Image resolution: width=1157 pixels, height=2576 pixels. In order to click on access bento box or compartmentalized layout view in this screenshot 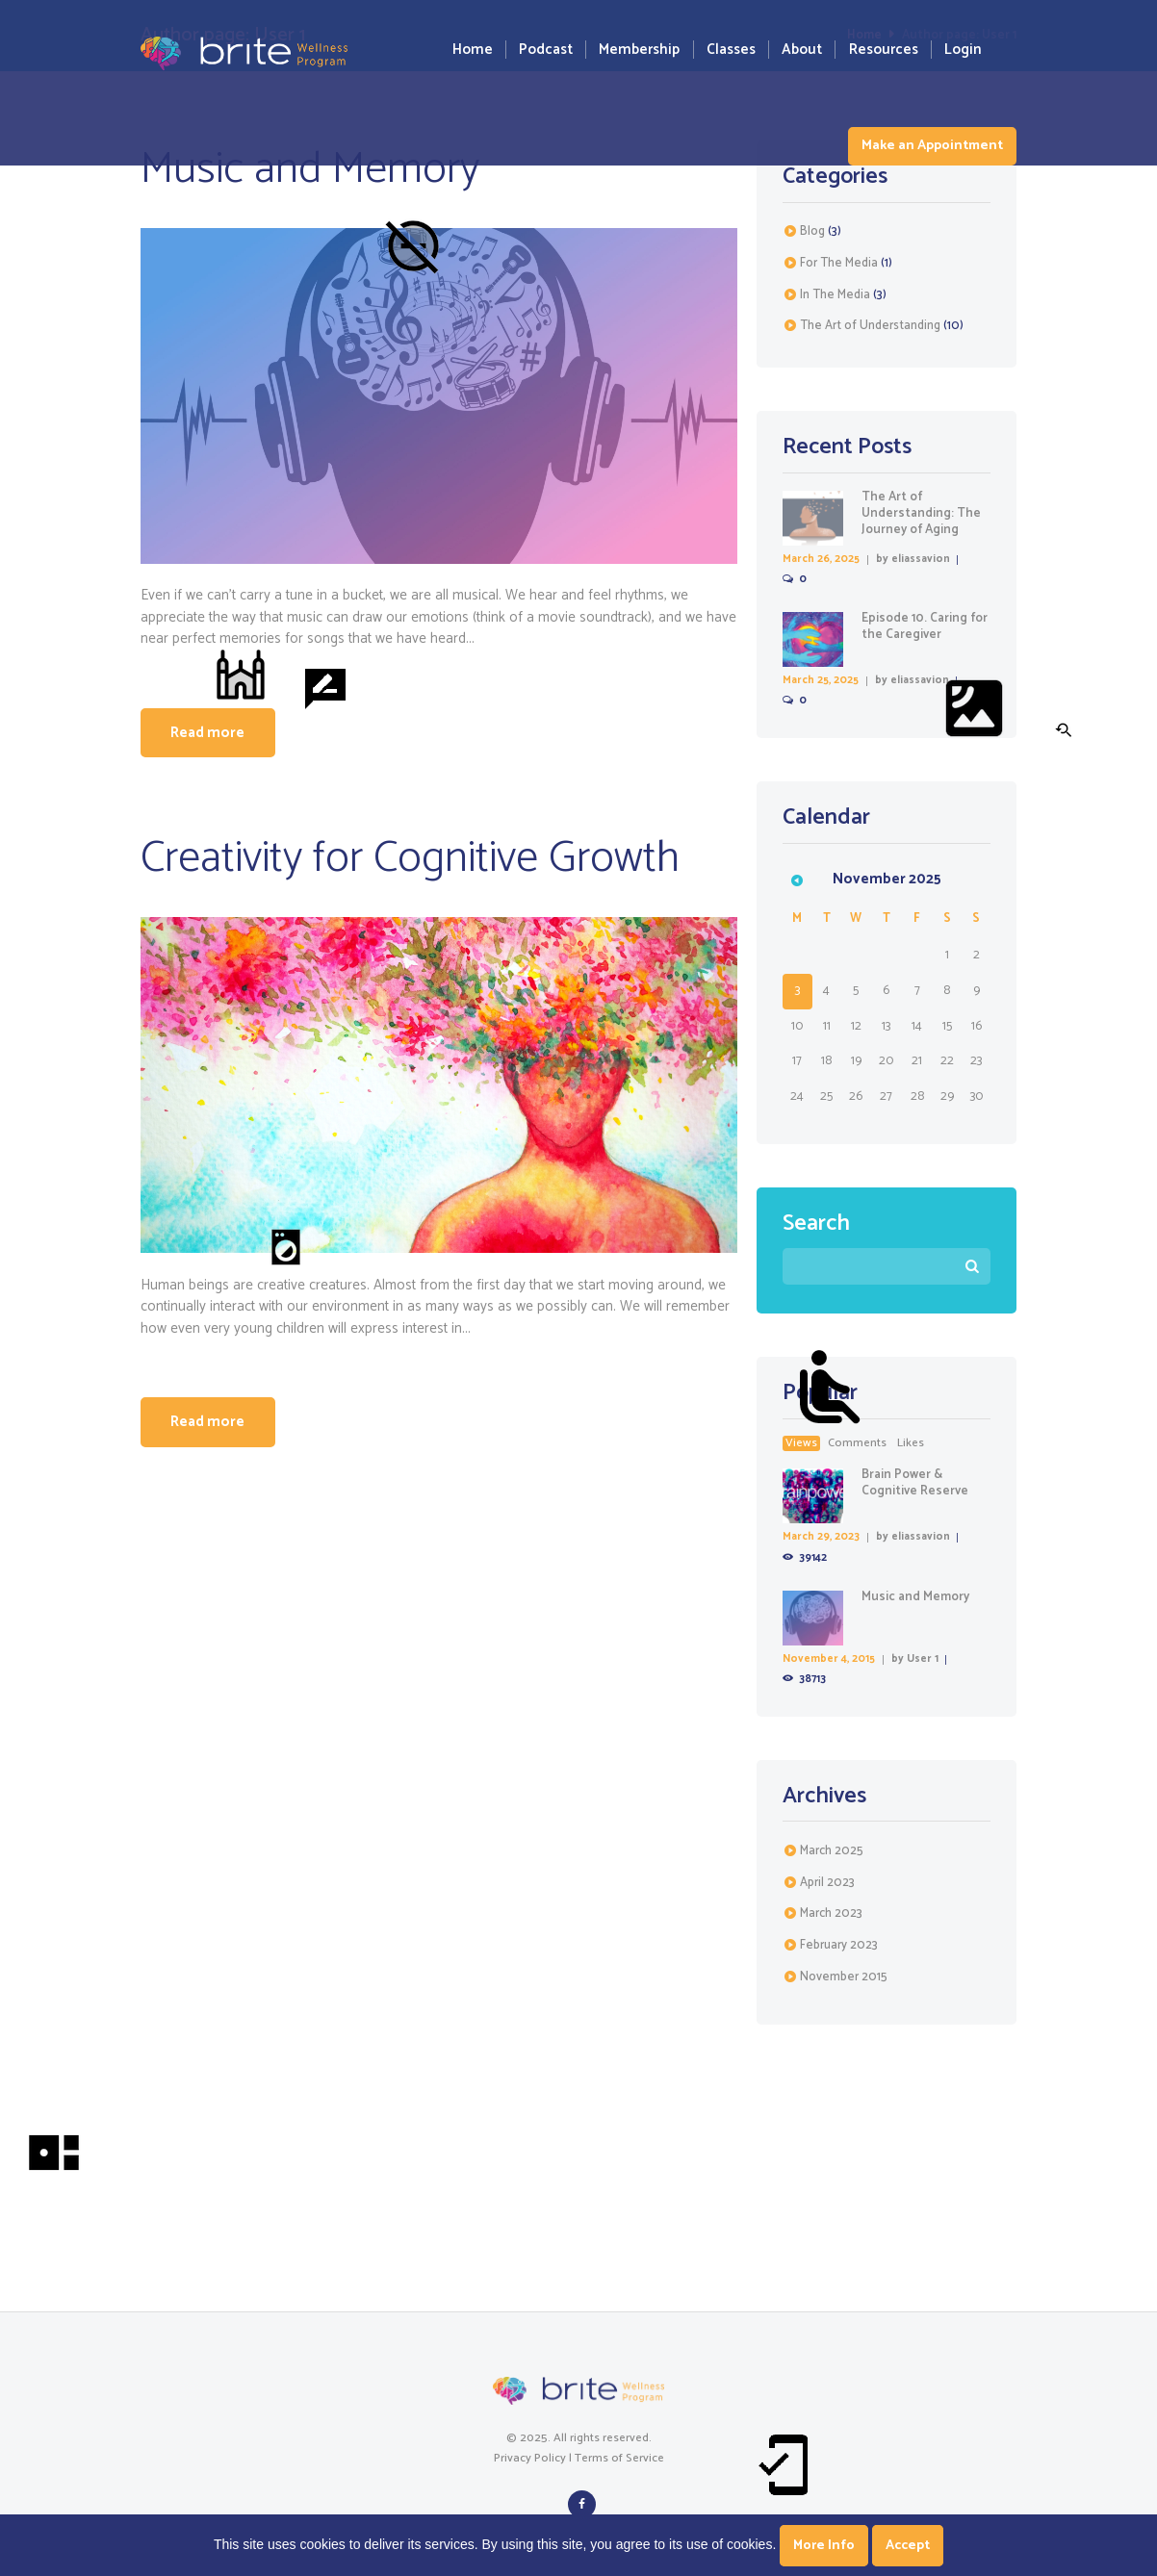, I will do `click(54, 2153)`.